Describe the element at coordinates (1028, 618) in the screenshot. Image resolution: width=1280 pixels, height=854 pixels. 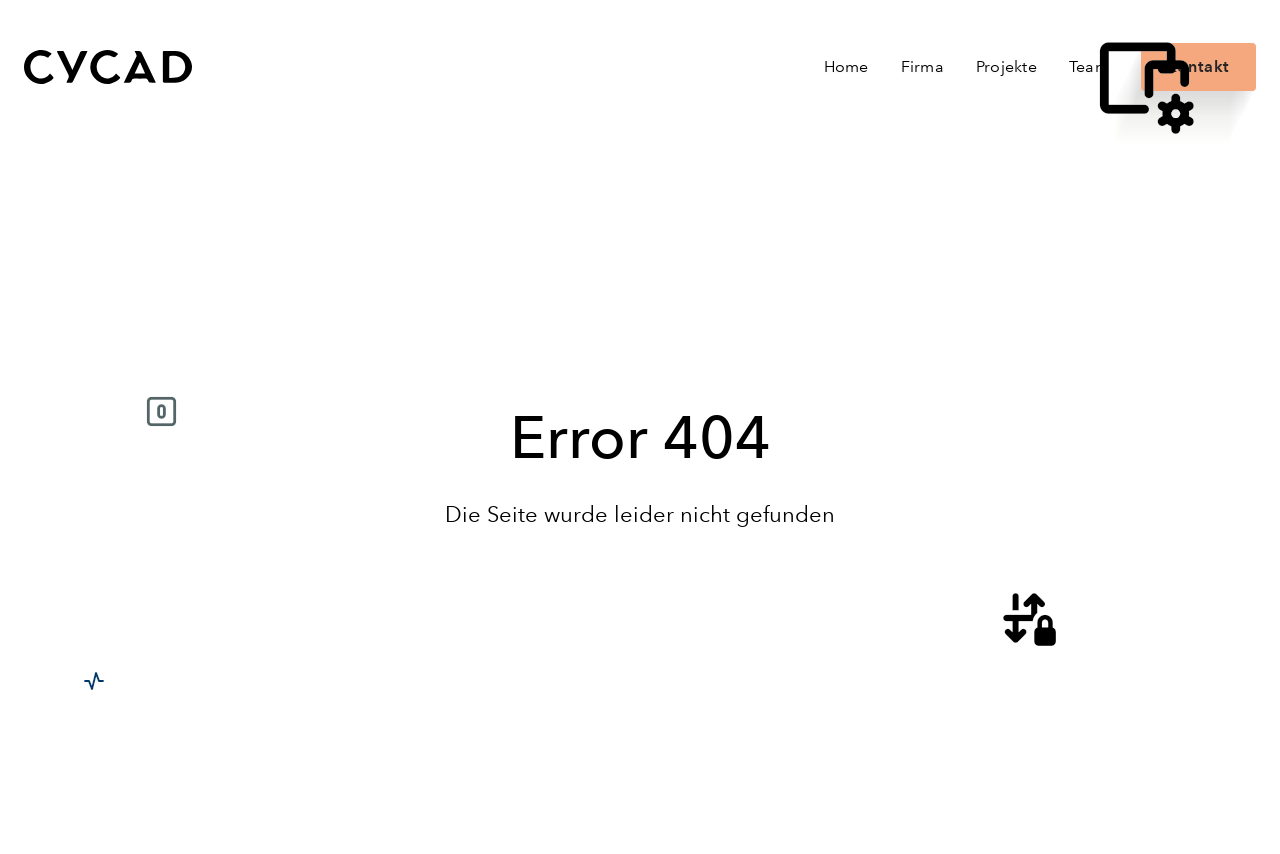
I see `data sync is locked or disabled` at that location.